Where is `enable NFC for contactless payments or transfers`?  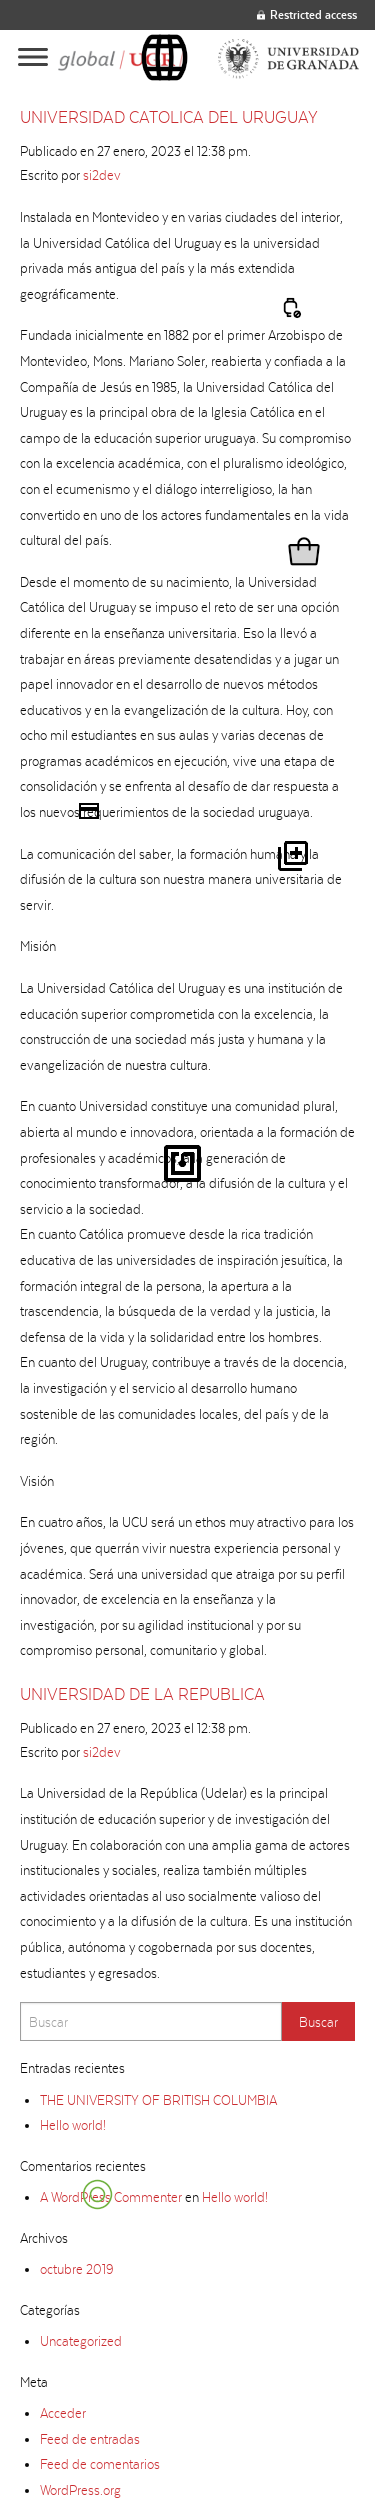 enable NFC for contactless payments or transfers is located at coordinates (182, 1163).